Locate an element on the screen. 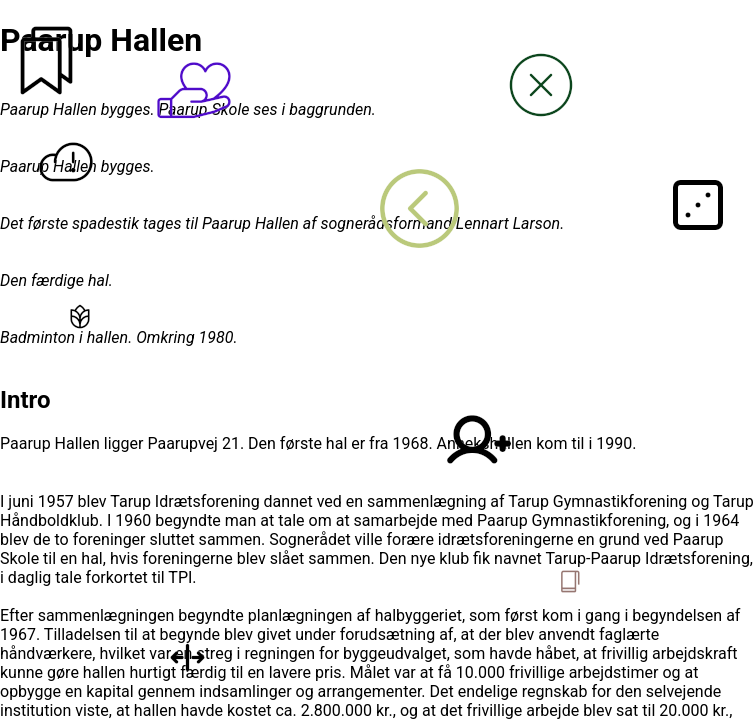  randomize or shuffle content is located at coordinates (698, 205).